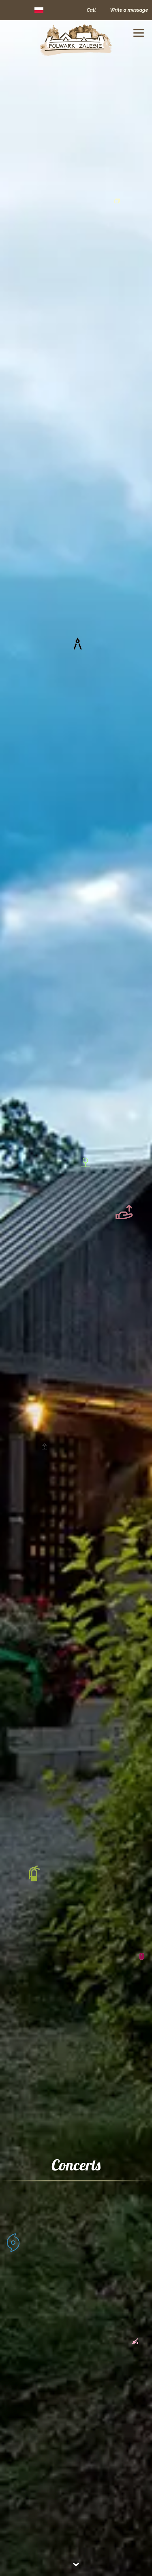 The height and width of the screenshot is (2576, 152). Describe the element at coordinates (13, 2242) in the screenshot. I see `indicates hurricane or tropical storm warning` at that location.